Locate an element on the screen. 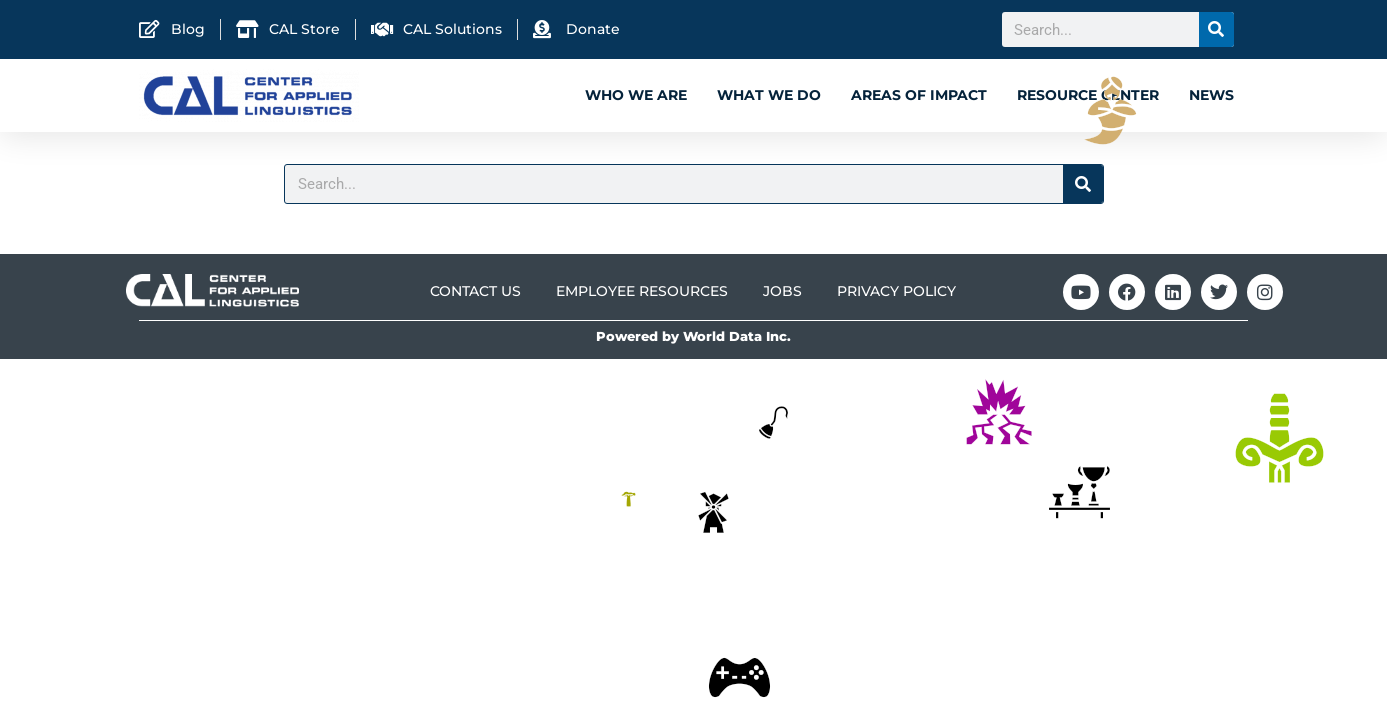 Image resolution: width=1387 pixels, height=720 pixels. summon or interact with a djinn character is located at coordinates (1112, 111).